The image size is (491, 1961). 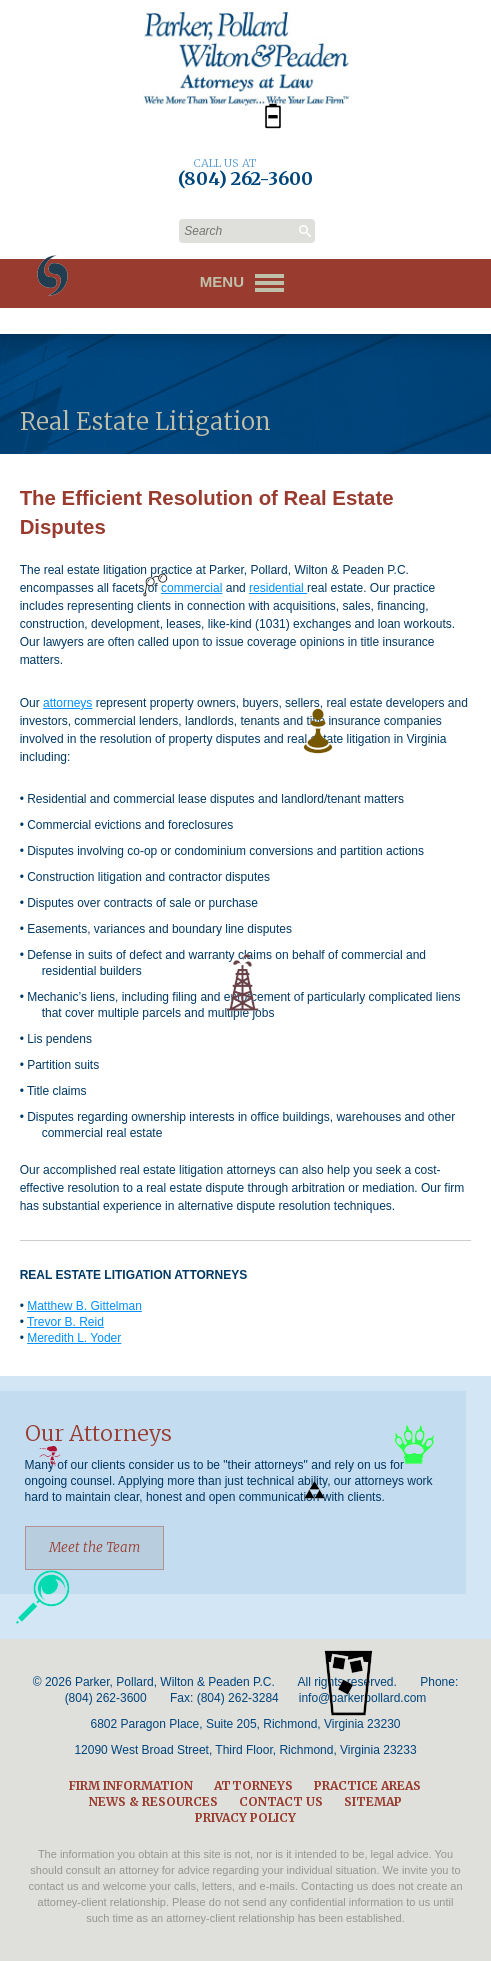 What do you see at coordinates (348, 1681) in the screenshot?
I see `add ice to your drink order` at bounding box center [348, 1681].